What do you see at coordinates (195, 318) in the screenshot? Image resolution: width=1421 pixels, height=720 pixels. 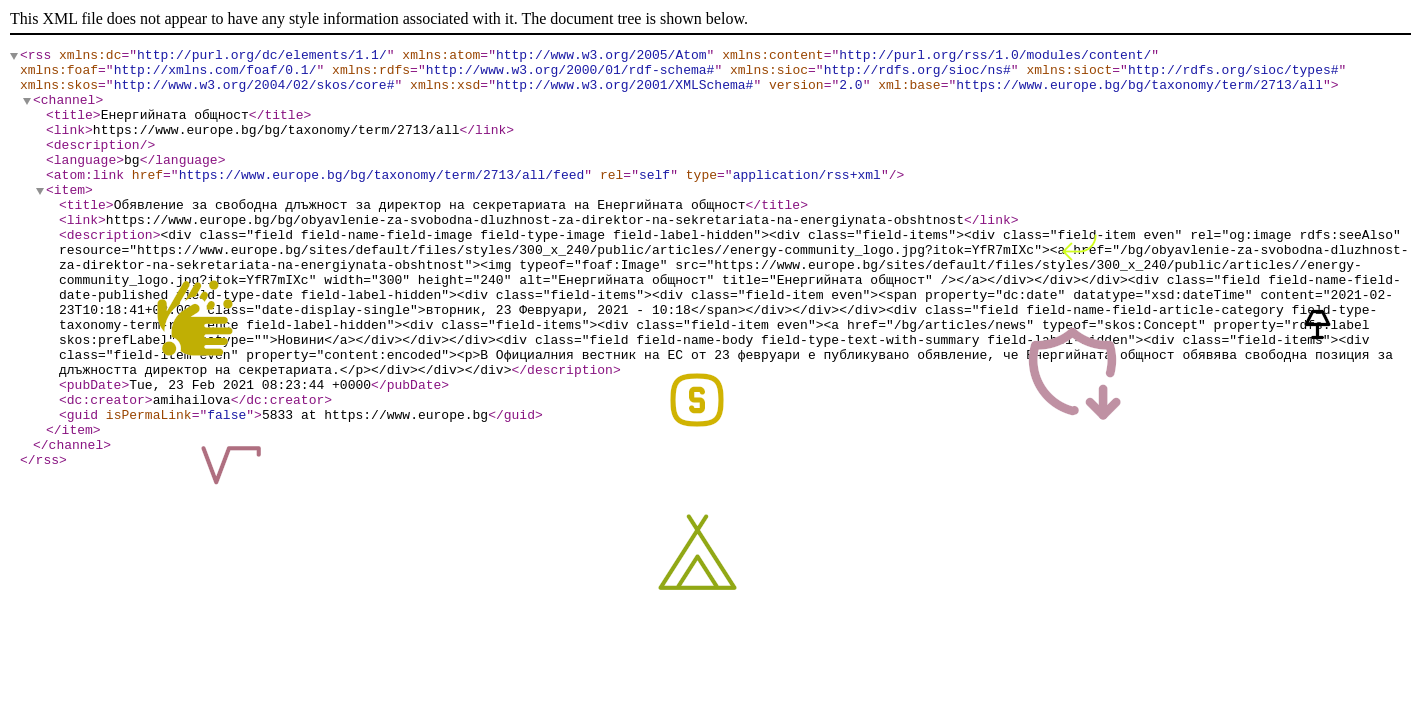 I see `wash your hands reminder` at bounding box center [195, 318].